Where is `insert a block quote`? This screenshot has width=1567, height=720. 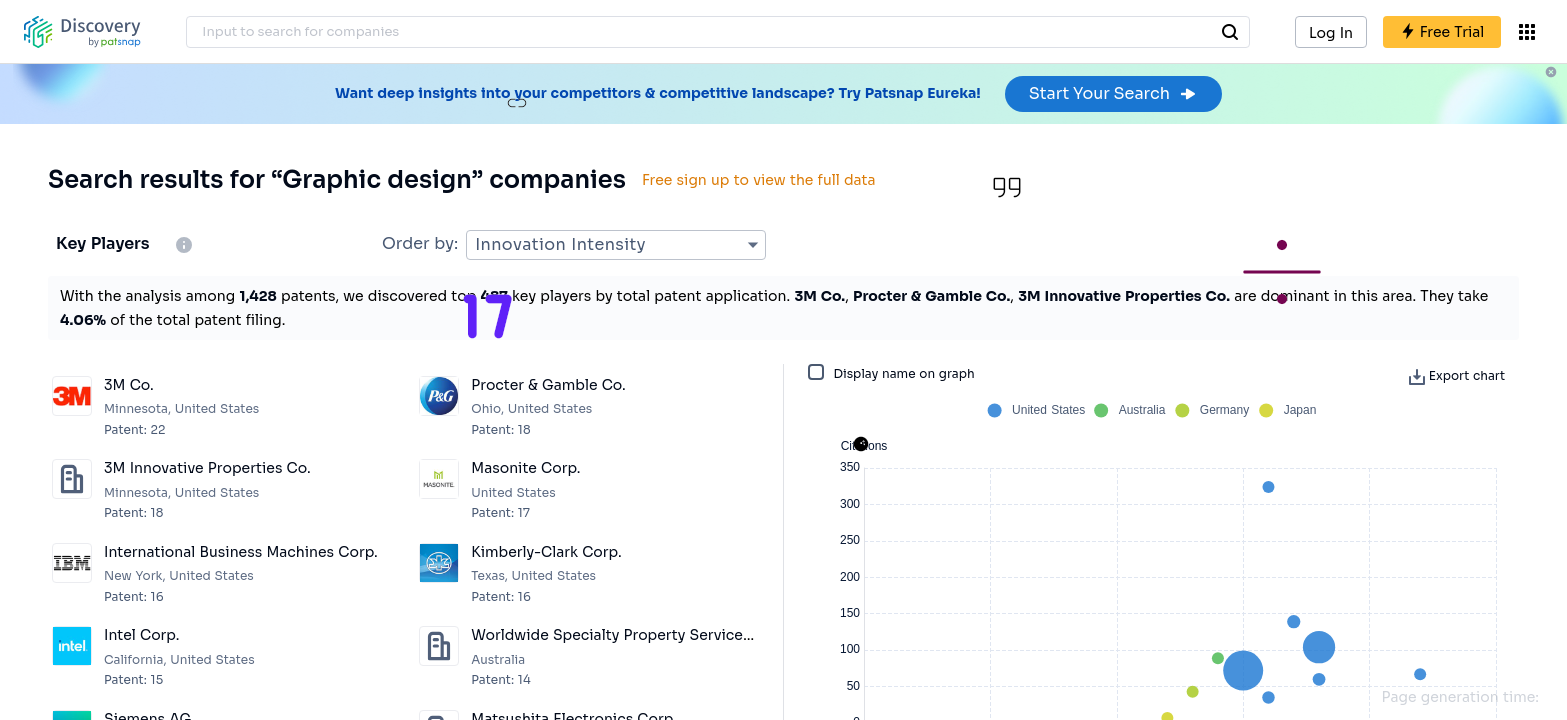 insert a block quote is located at coordinates (1007, 187).